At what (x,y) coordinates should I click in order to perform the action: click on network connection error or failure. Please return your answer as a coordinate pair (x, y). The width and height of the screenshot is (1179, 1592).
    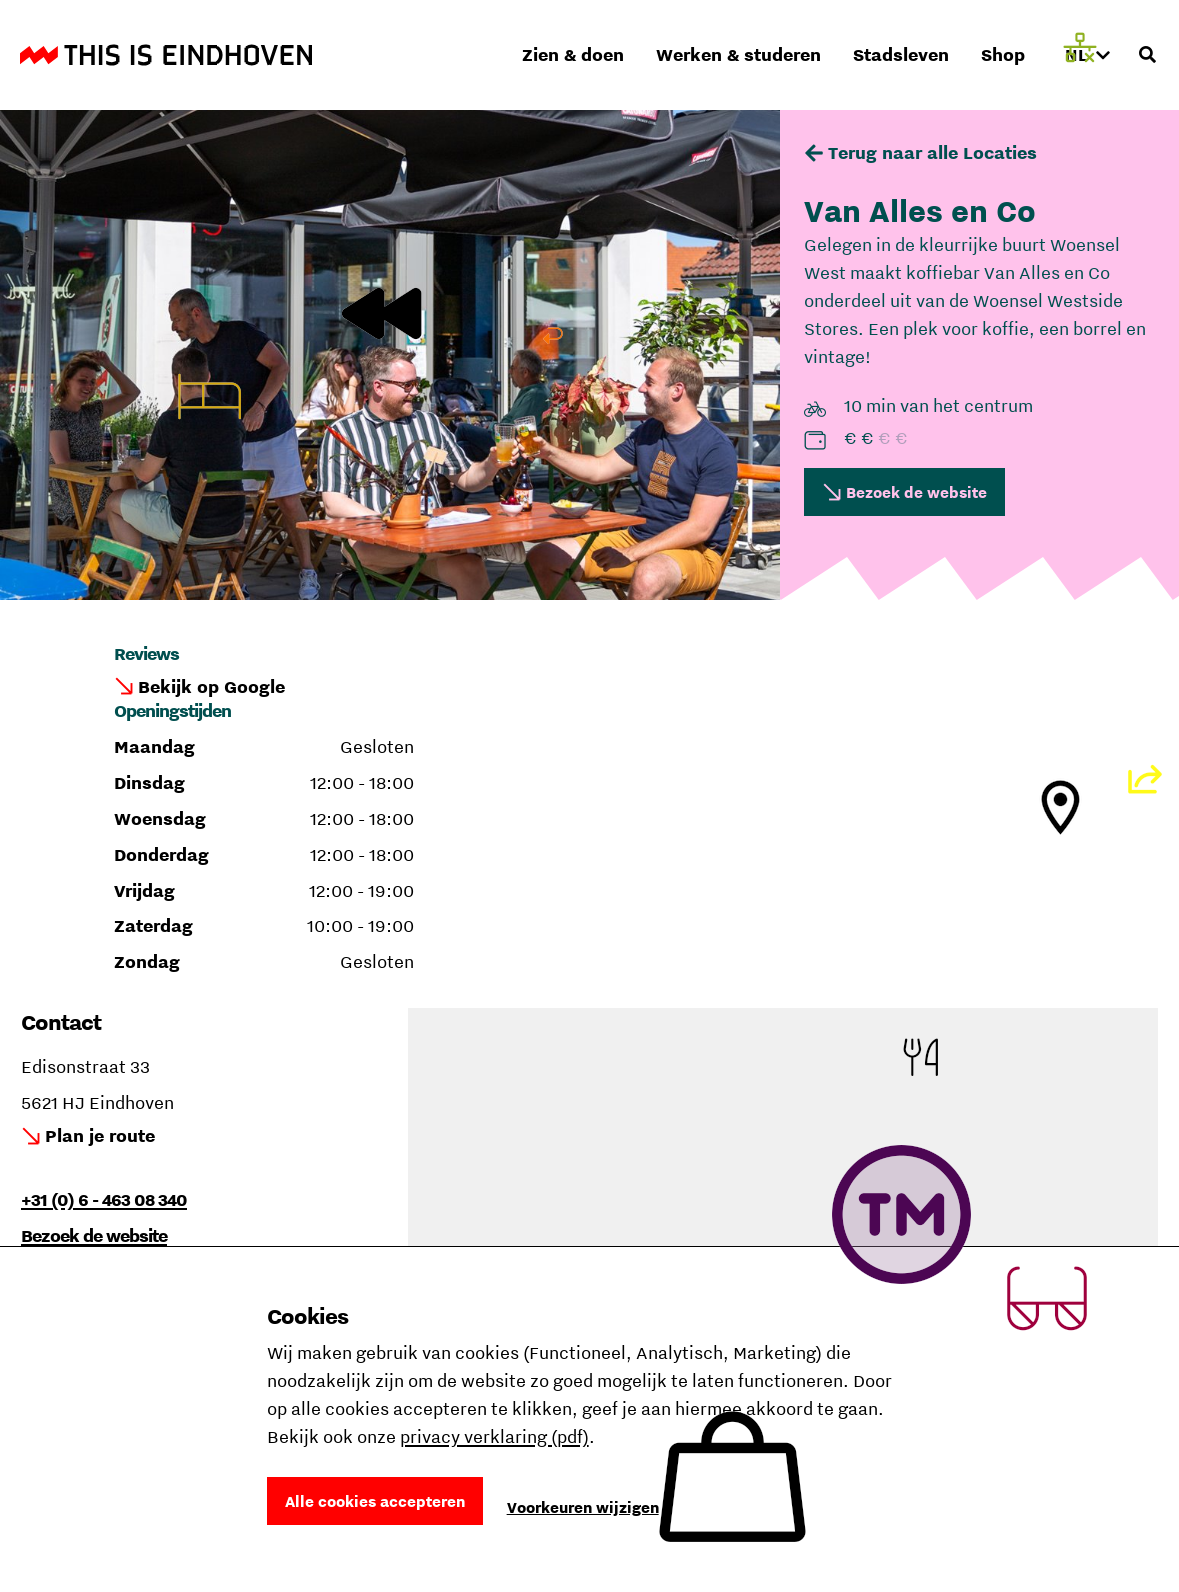
    Looking at the image, I should click on (1080, 48).